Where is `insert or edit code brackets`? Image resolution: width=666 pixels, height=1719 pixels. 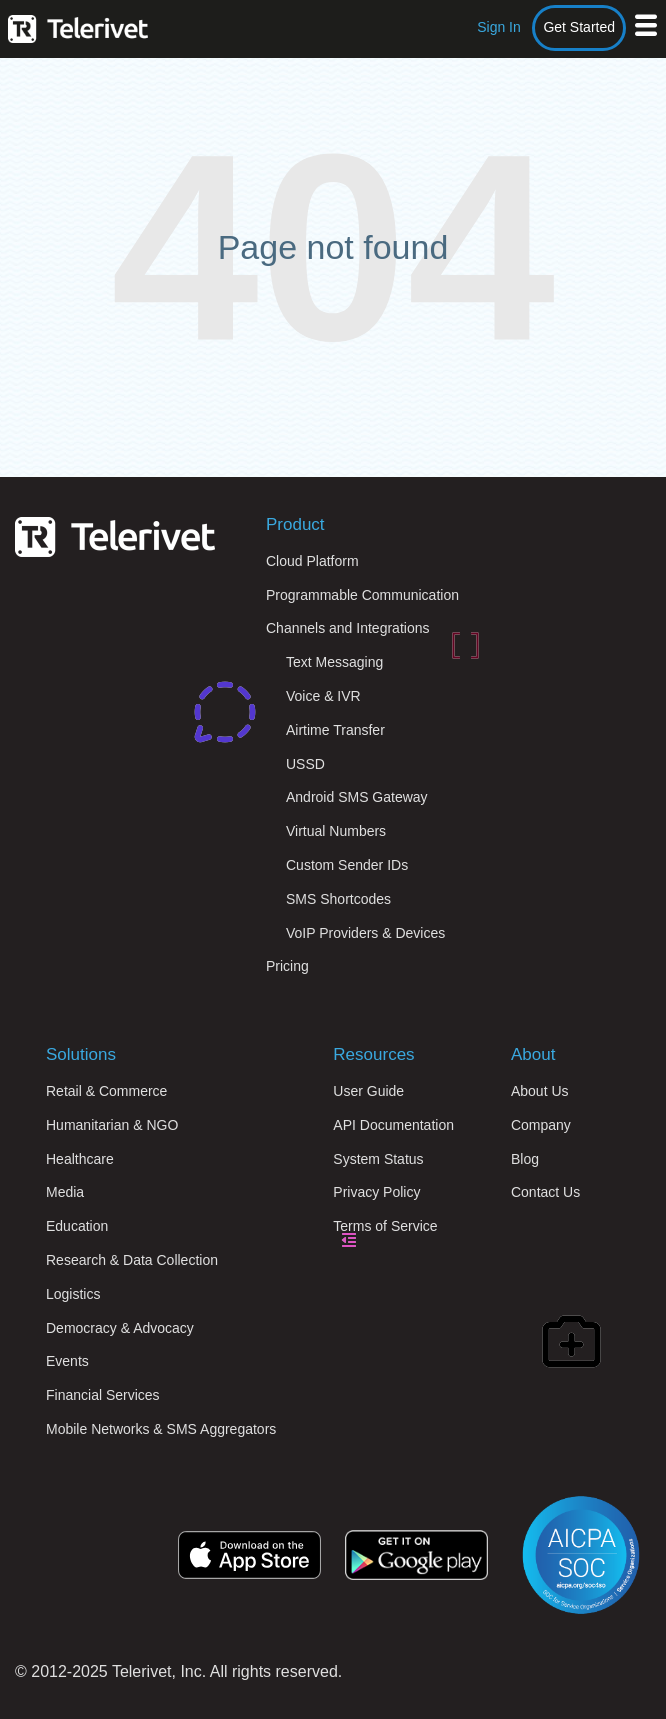 insert or edit code brackets is located at coordinates (465, 645).